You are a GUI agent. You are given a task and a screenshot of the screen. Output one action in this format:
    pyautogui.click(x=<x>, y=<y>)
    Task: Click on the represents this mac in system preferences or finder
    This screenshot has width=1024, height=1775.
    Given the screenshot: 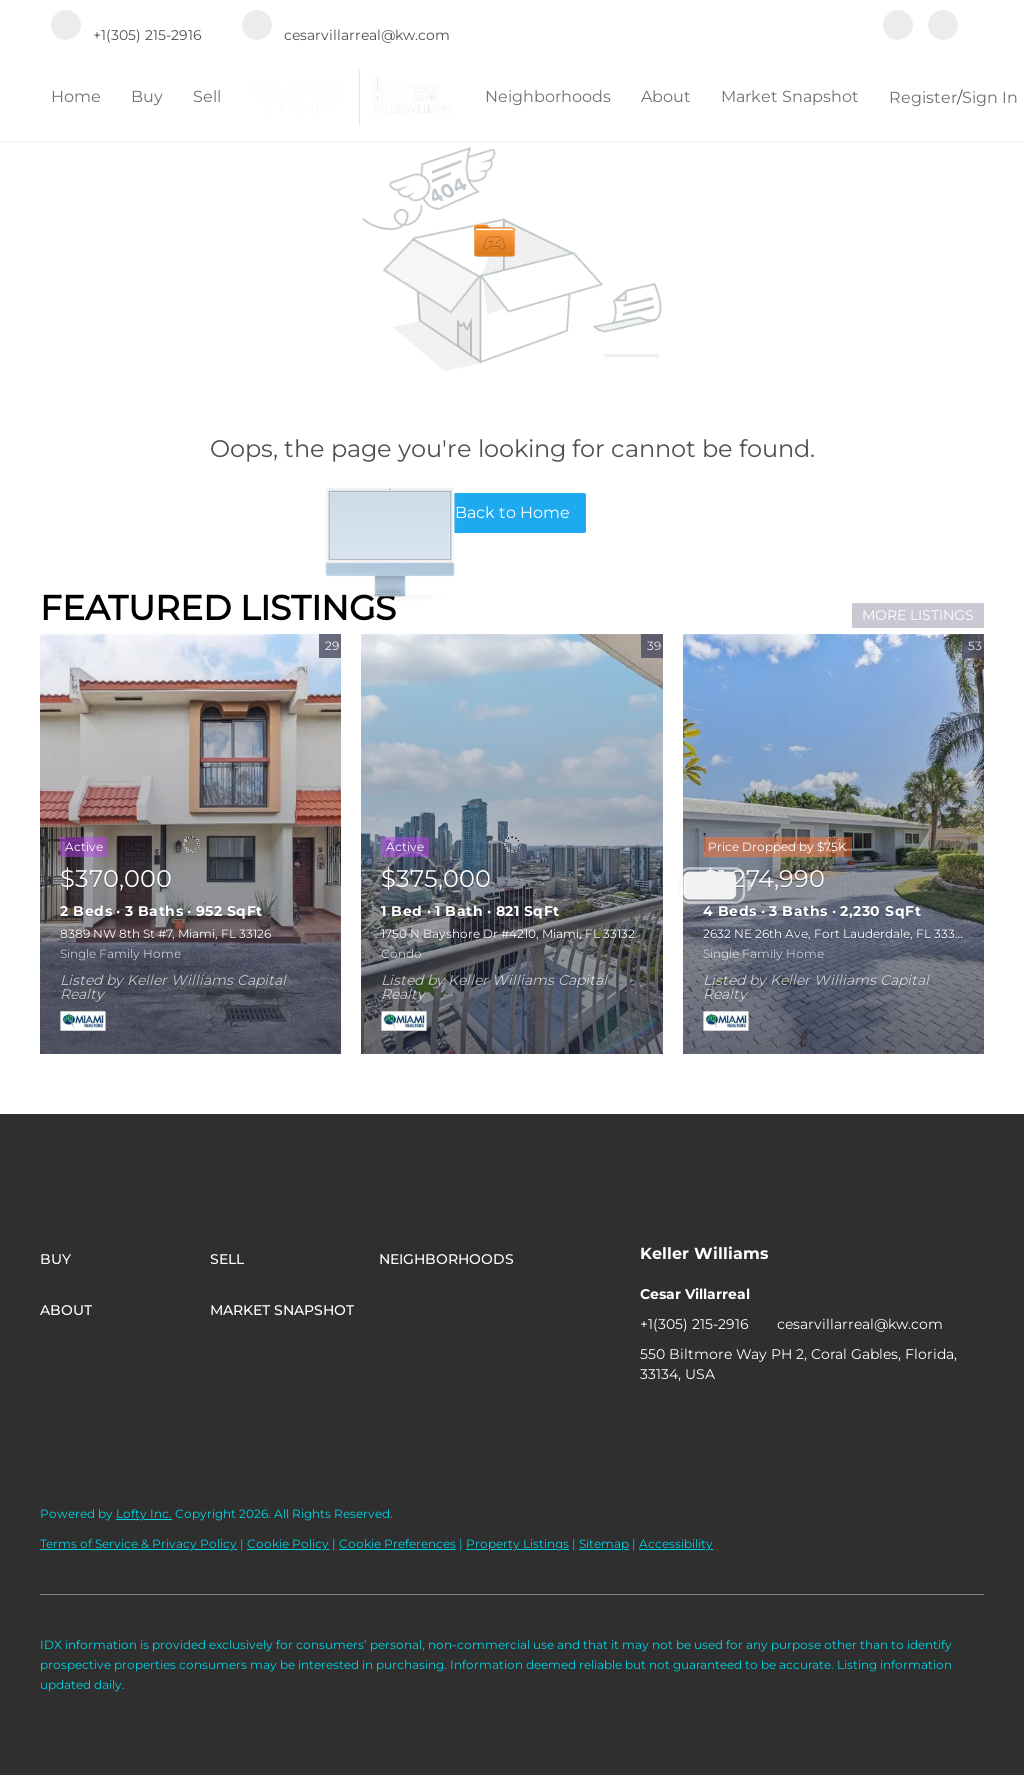 What is the action you would take?
    pyautogui.click(x=390, y=540)
    